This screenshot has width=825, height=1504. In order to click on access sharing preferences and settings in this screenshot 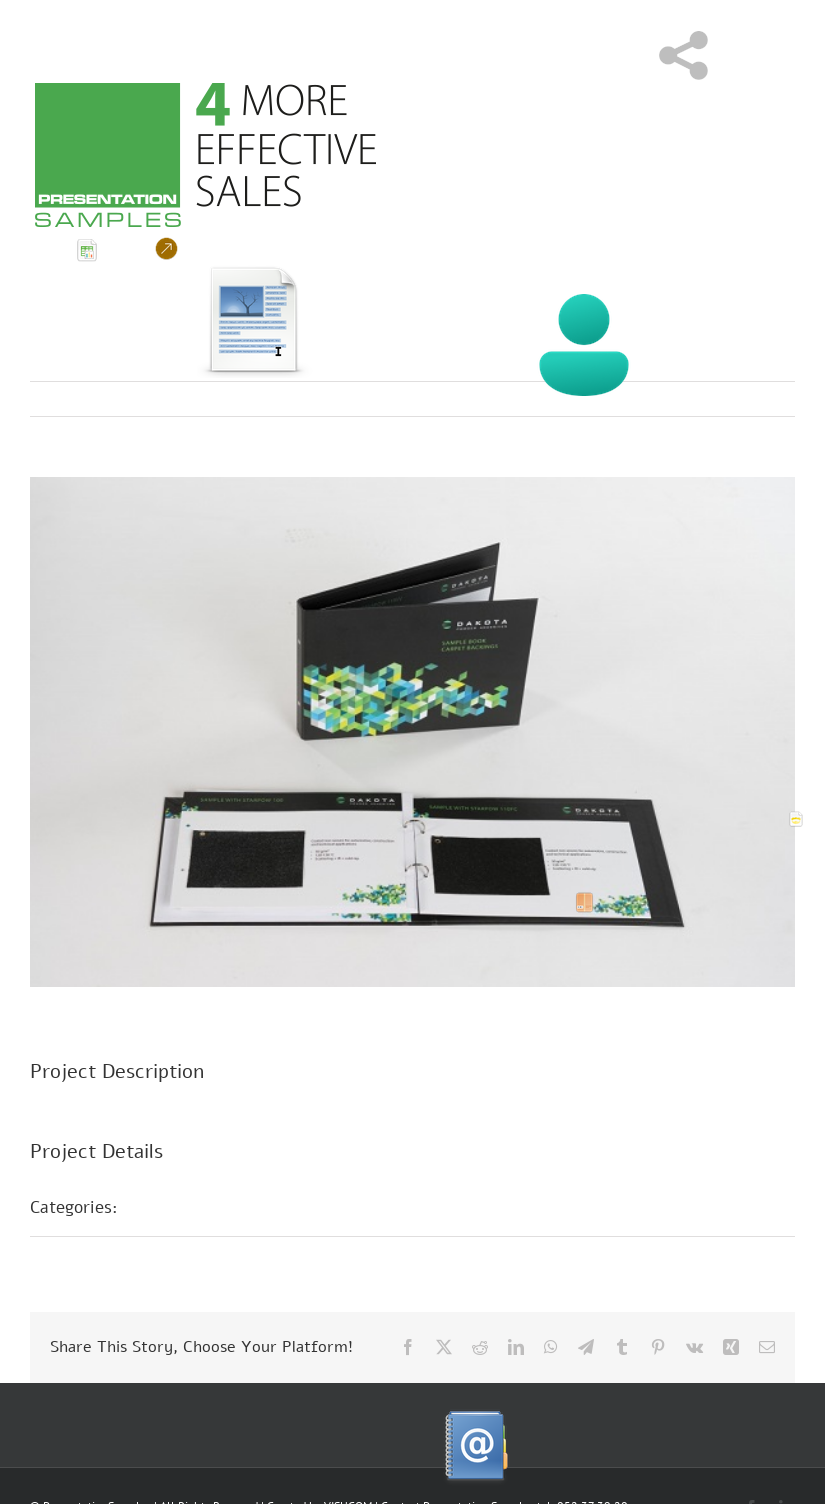, I will do `click(683, 55)`.